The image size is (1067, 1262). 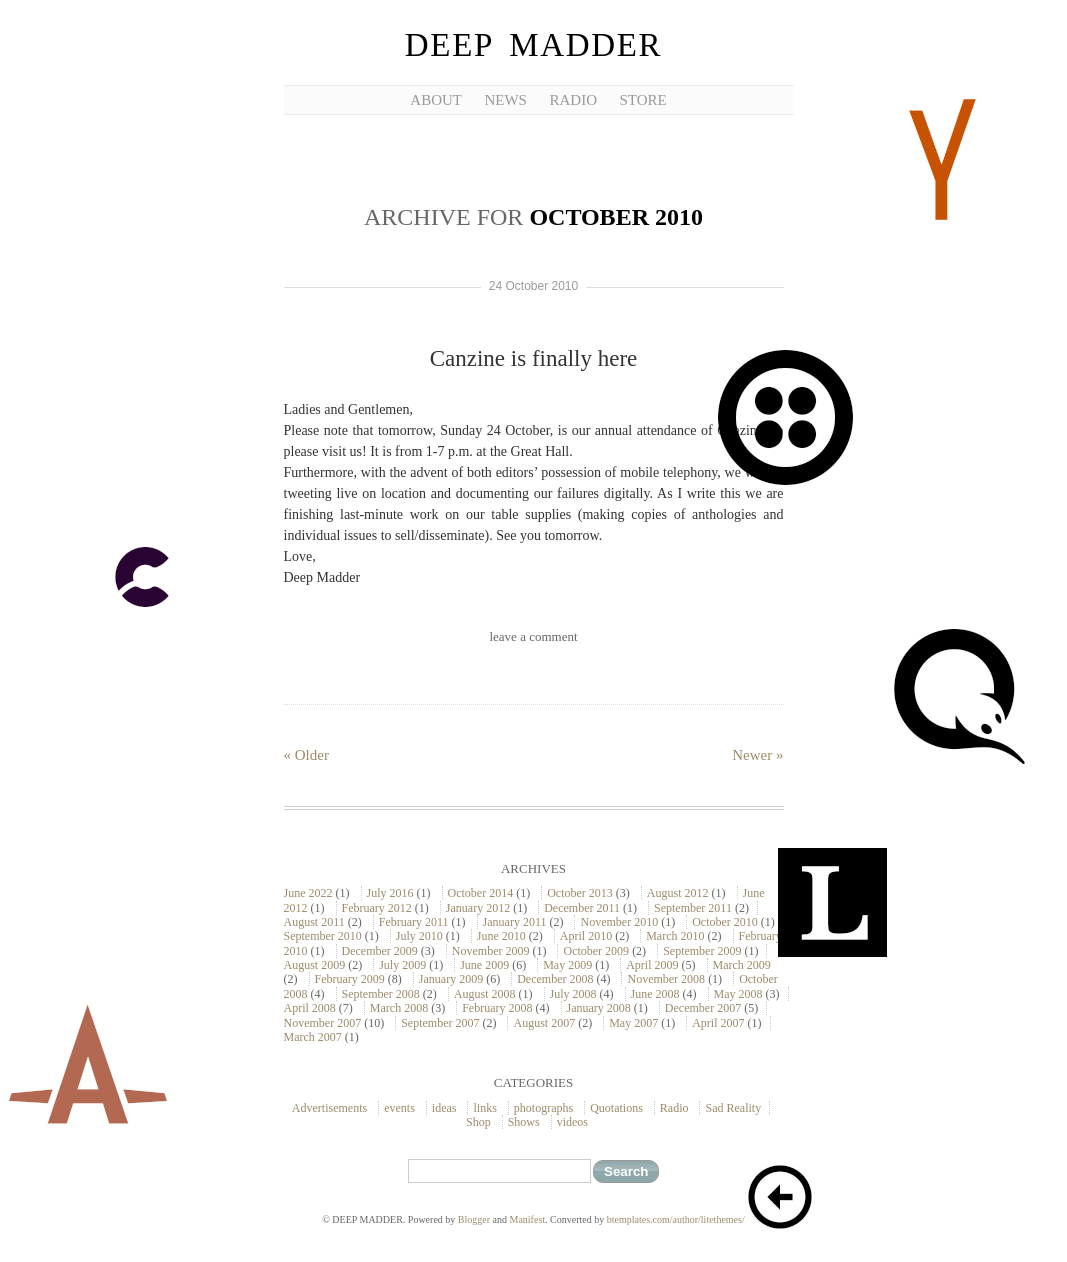 What do you see at coordinates (959, 696) in the screenshot?
I see `access Qiwi payment services` at bounding box center [959, 696].